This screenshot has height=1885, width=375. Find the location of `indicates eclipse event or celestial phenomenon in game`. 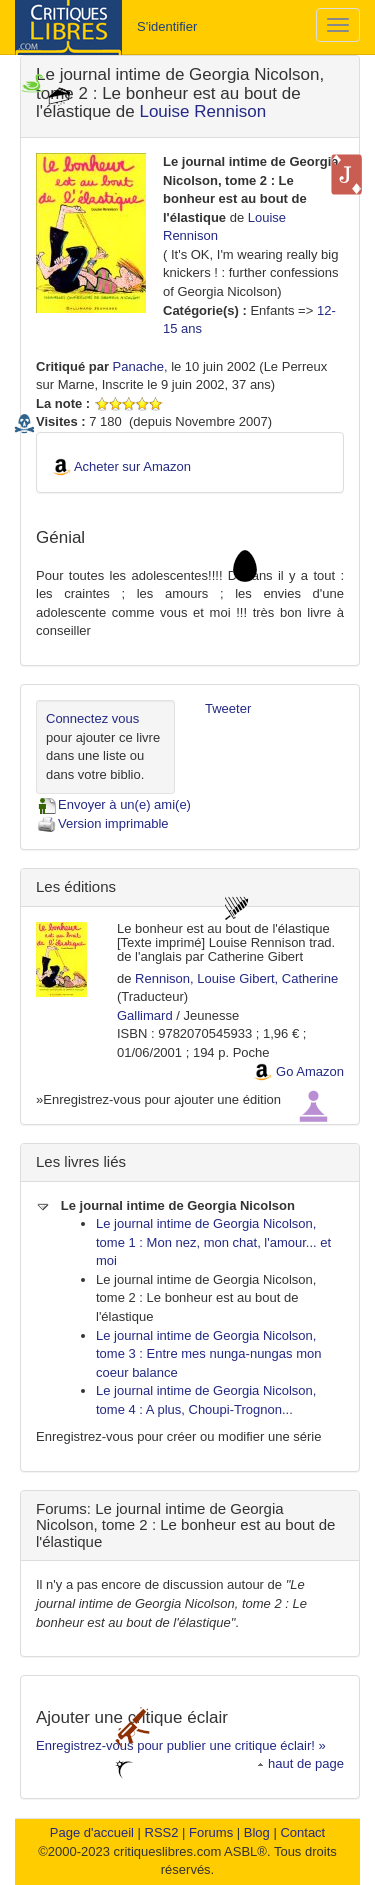

indicates eclipse event or celestial phenomenon in game is located at coordinates (124, 1769).